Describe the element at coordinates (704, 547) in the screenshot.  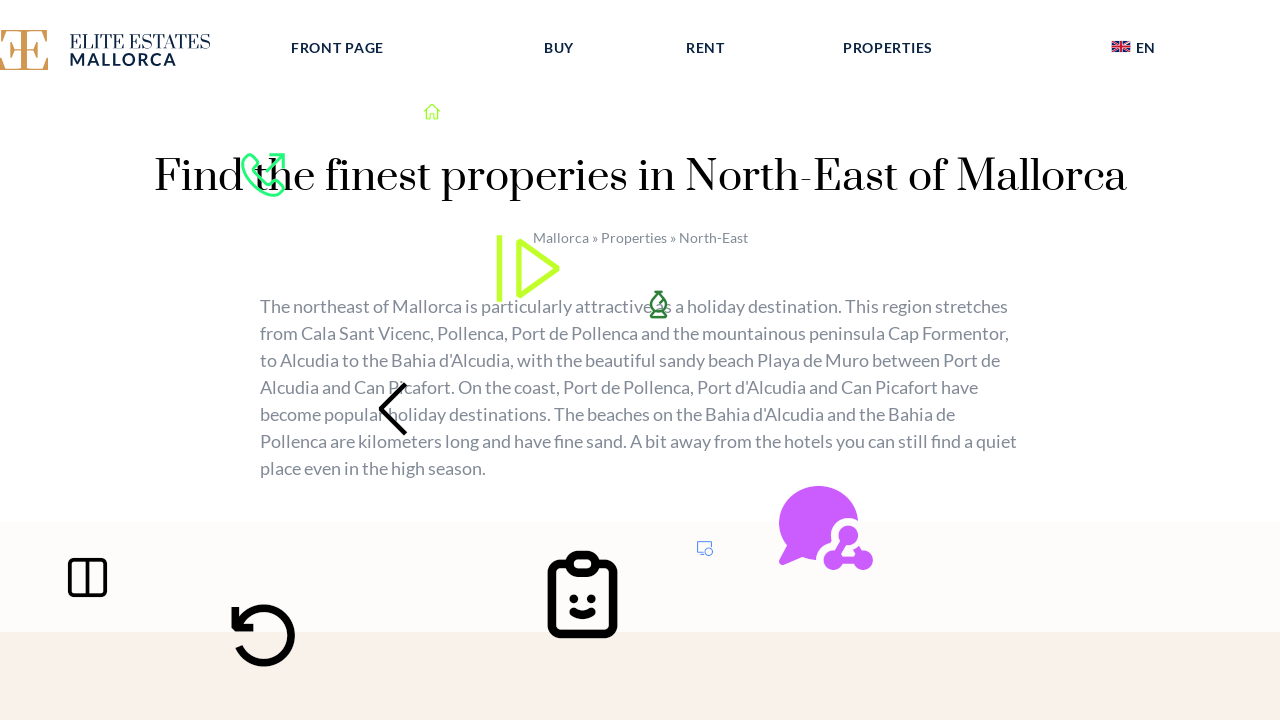
I see `access virtual machine settings` at that location.